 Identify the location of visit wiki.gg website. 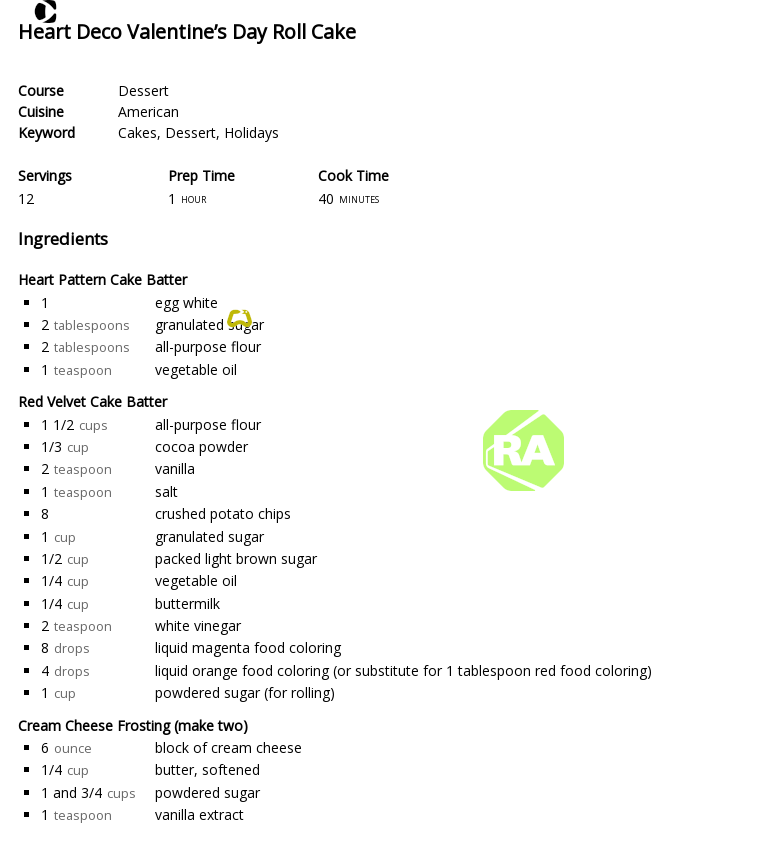
(239, 318).